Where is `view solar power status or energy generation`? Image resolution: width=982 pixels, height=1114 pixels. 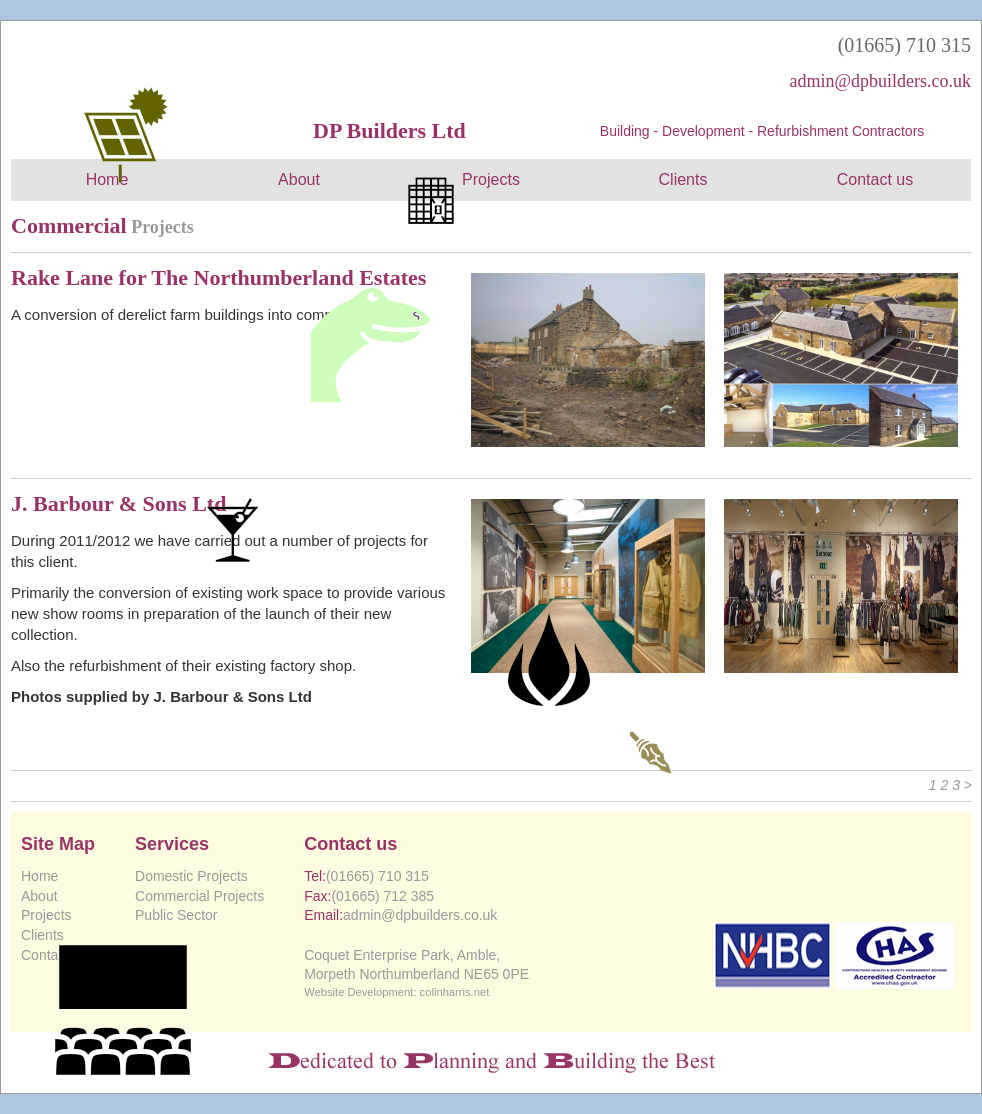
view solar power status or energy generation is located at coordinates (126, 135).